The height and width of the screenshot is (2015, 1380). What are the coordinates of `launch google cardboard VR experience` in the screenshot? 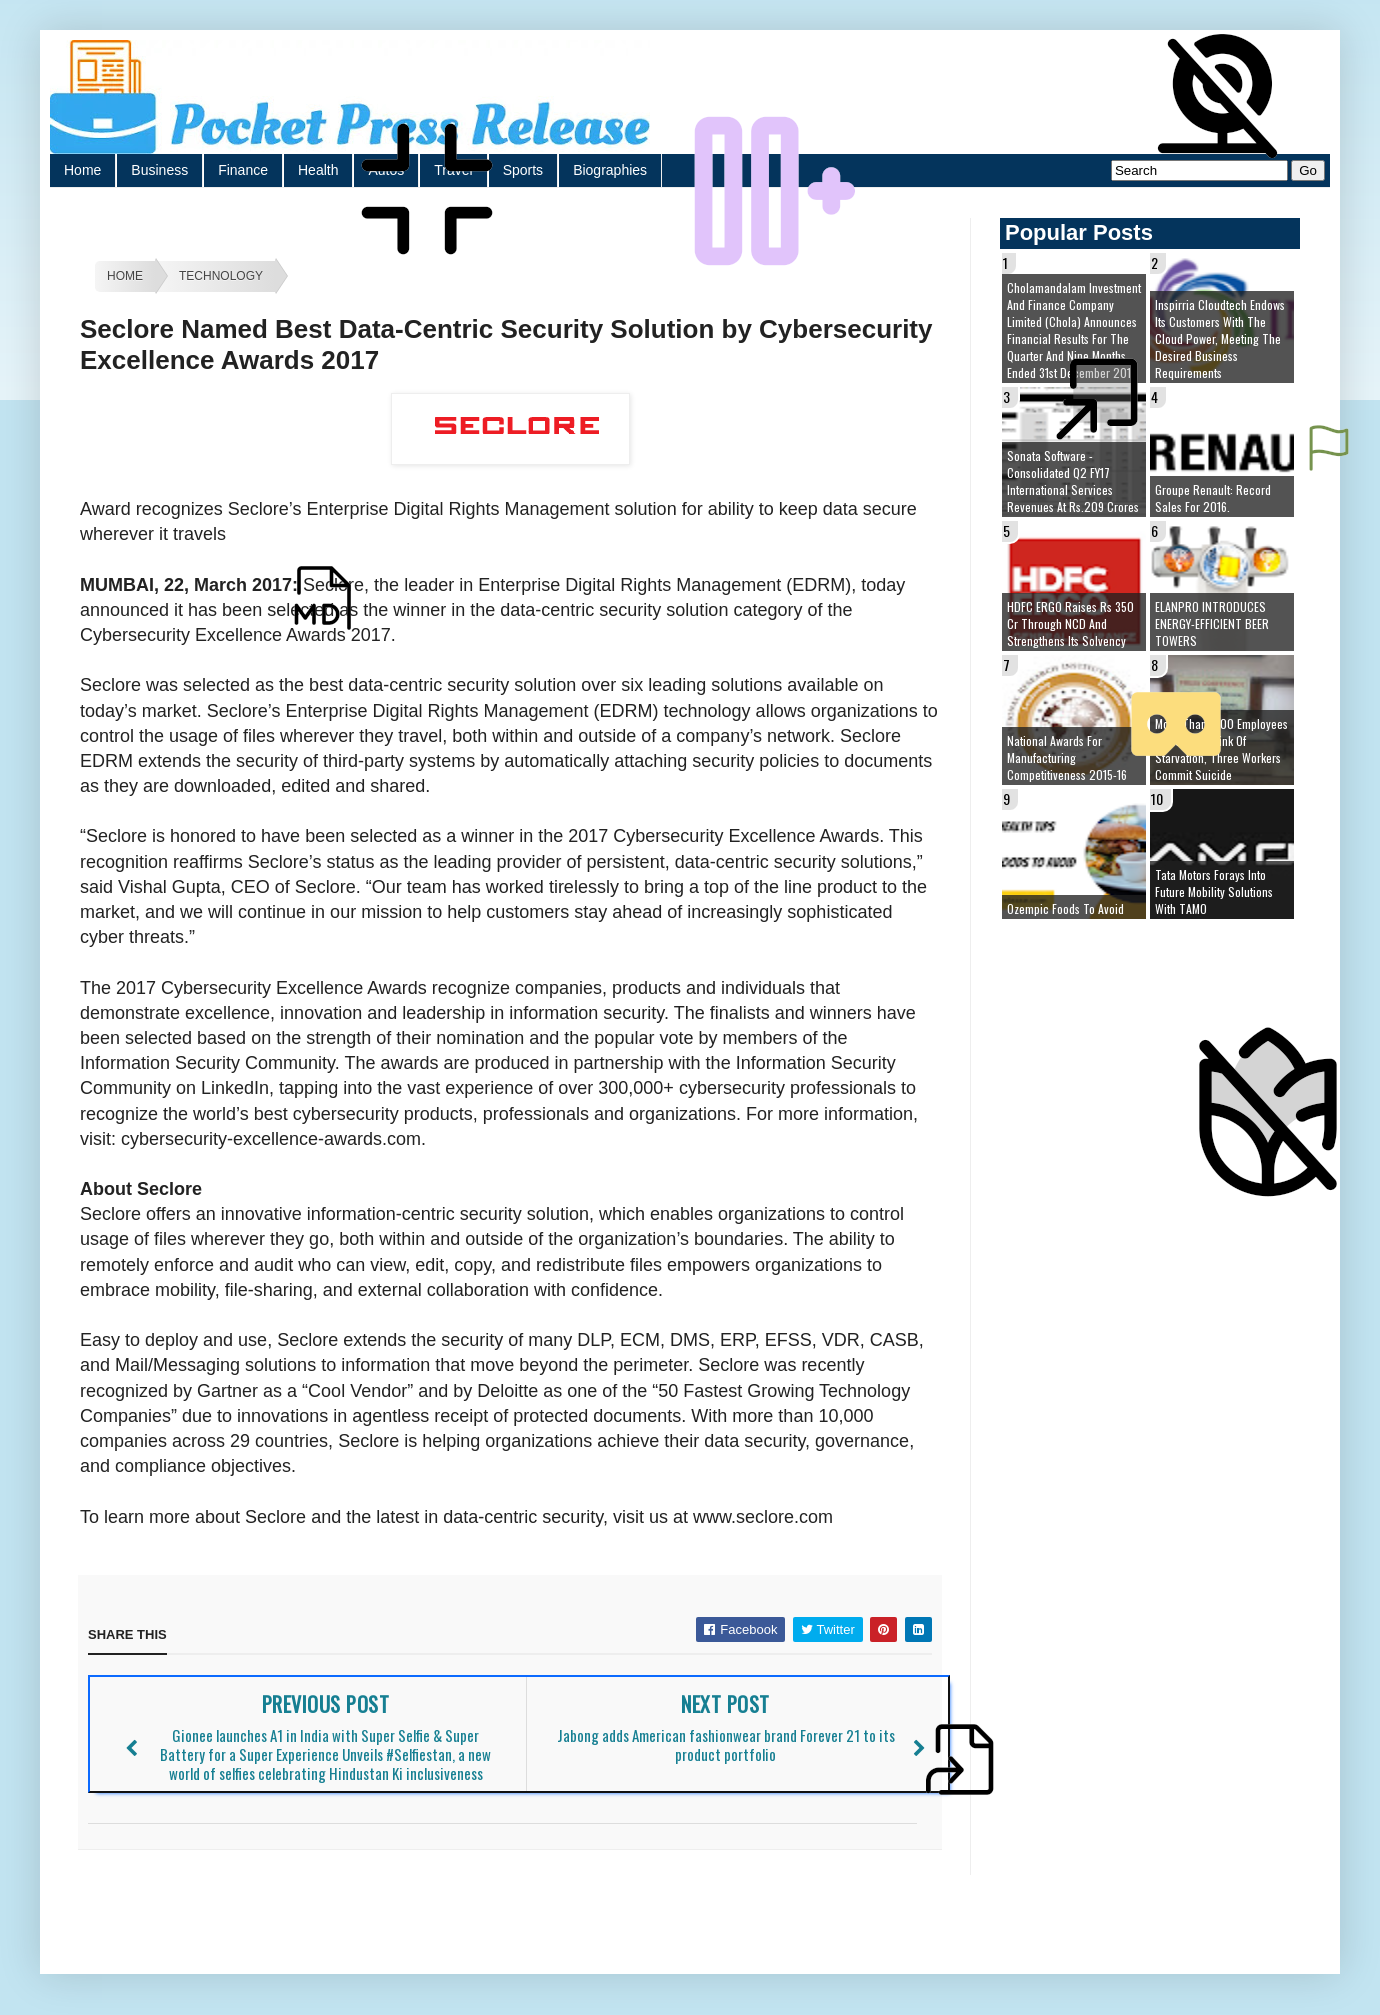 It's located at (1176, 724).